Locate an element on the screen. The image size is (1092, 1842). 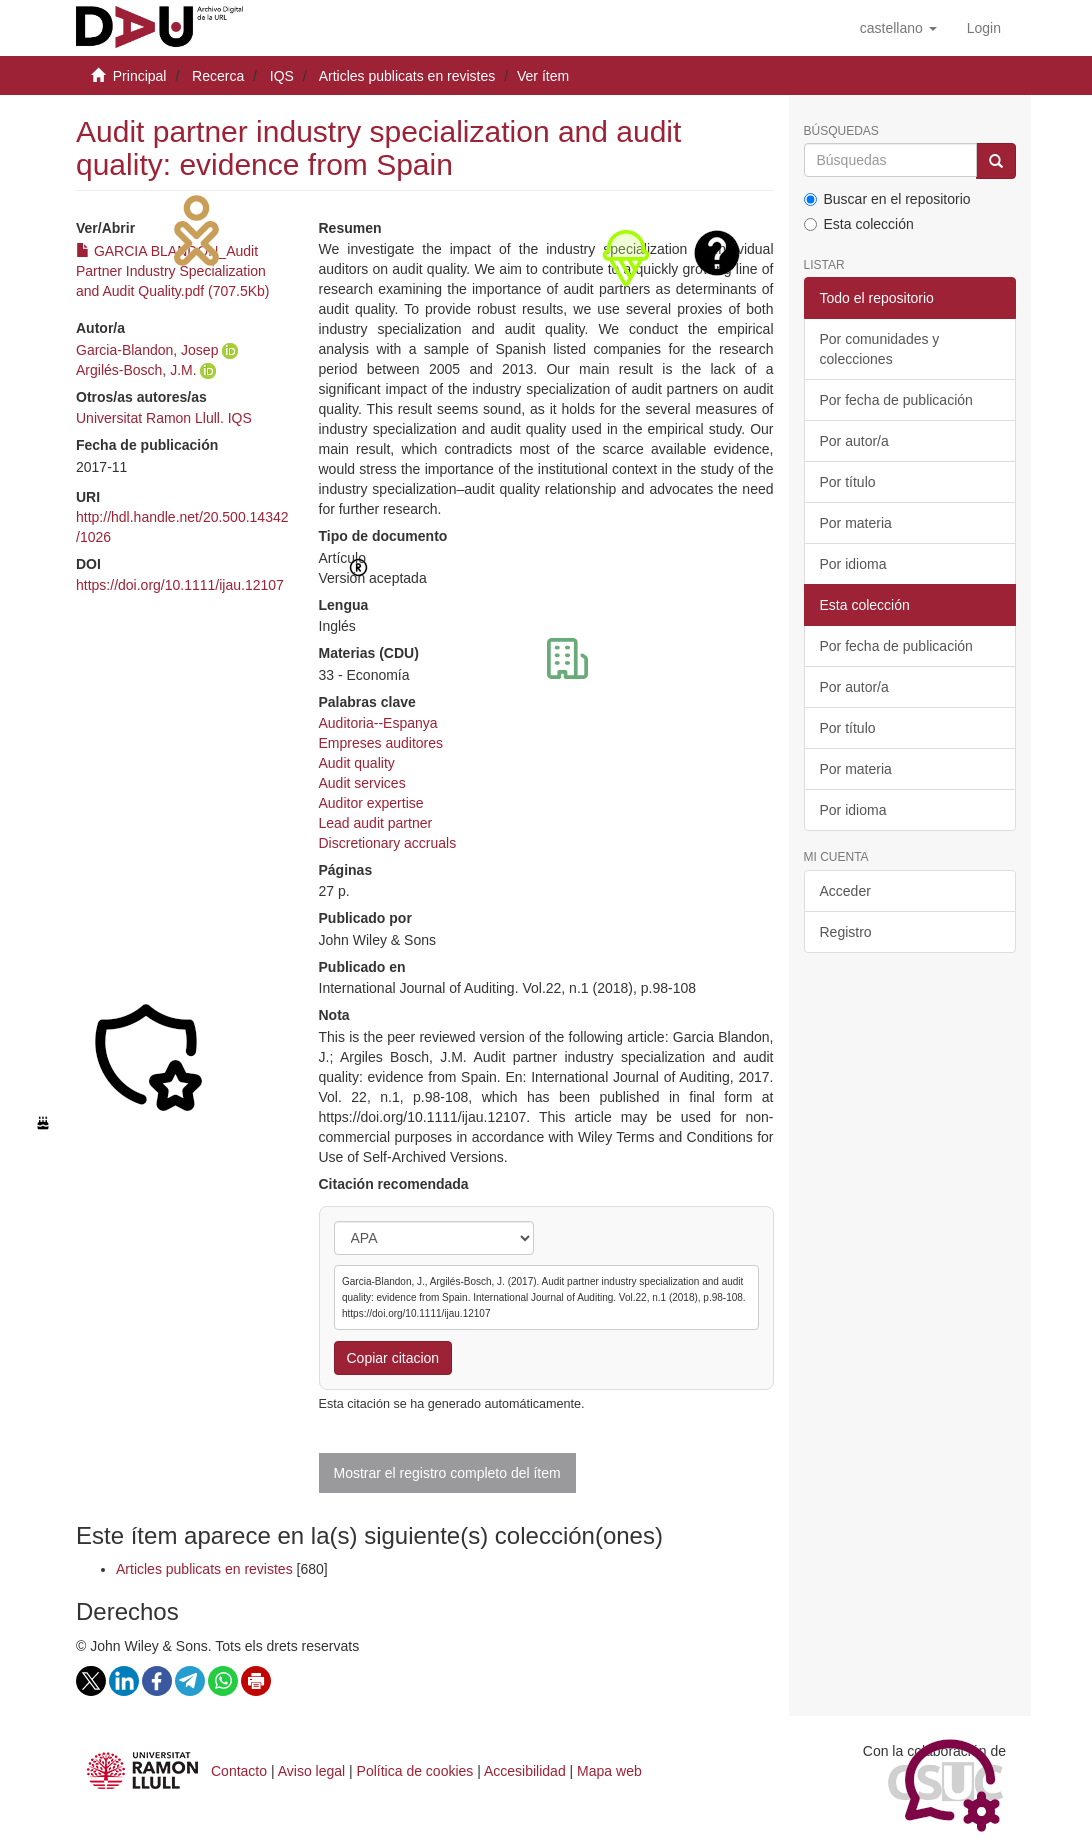
access message settings is located at coordinates (950, 1780).